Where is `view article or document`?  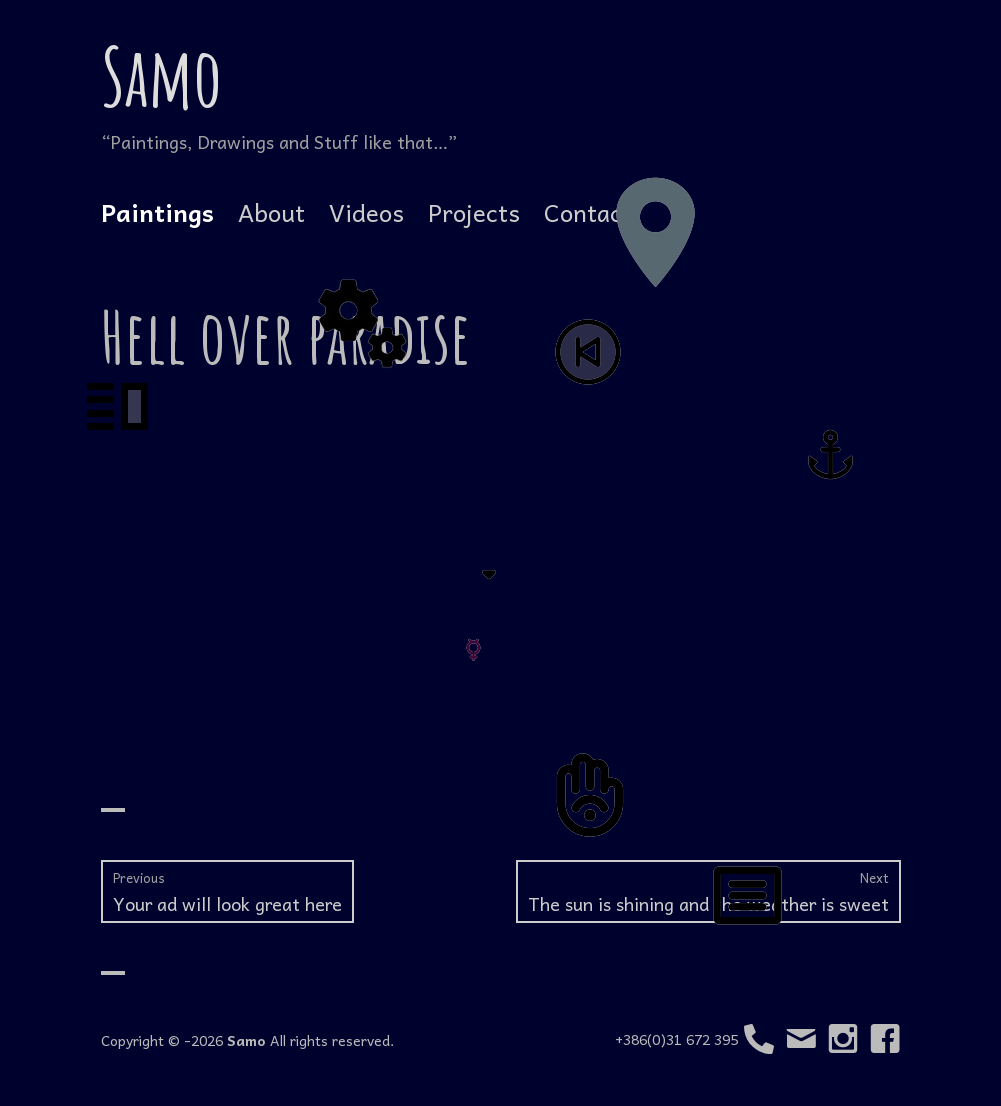
view article or document is located at coordinates (747, 895).